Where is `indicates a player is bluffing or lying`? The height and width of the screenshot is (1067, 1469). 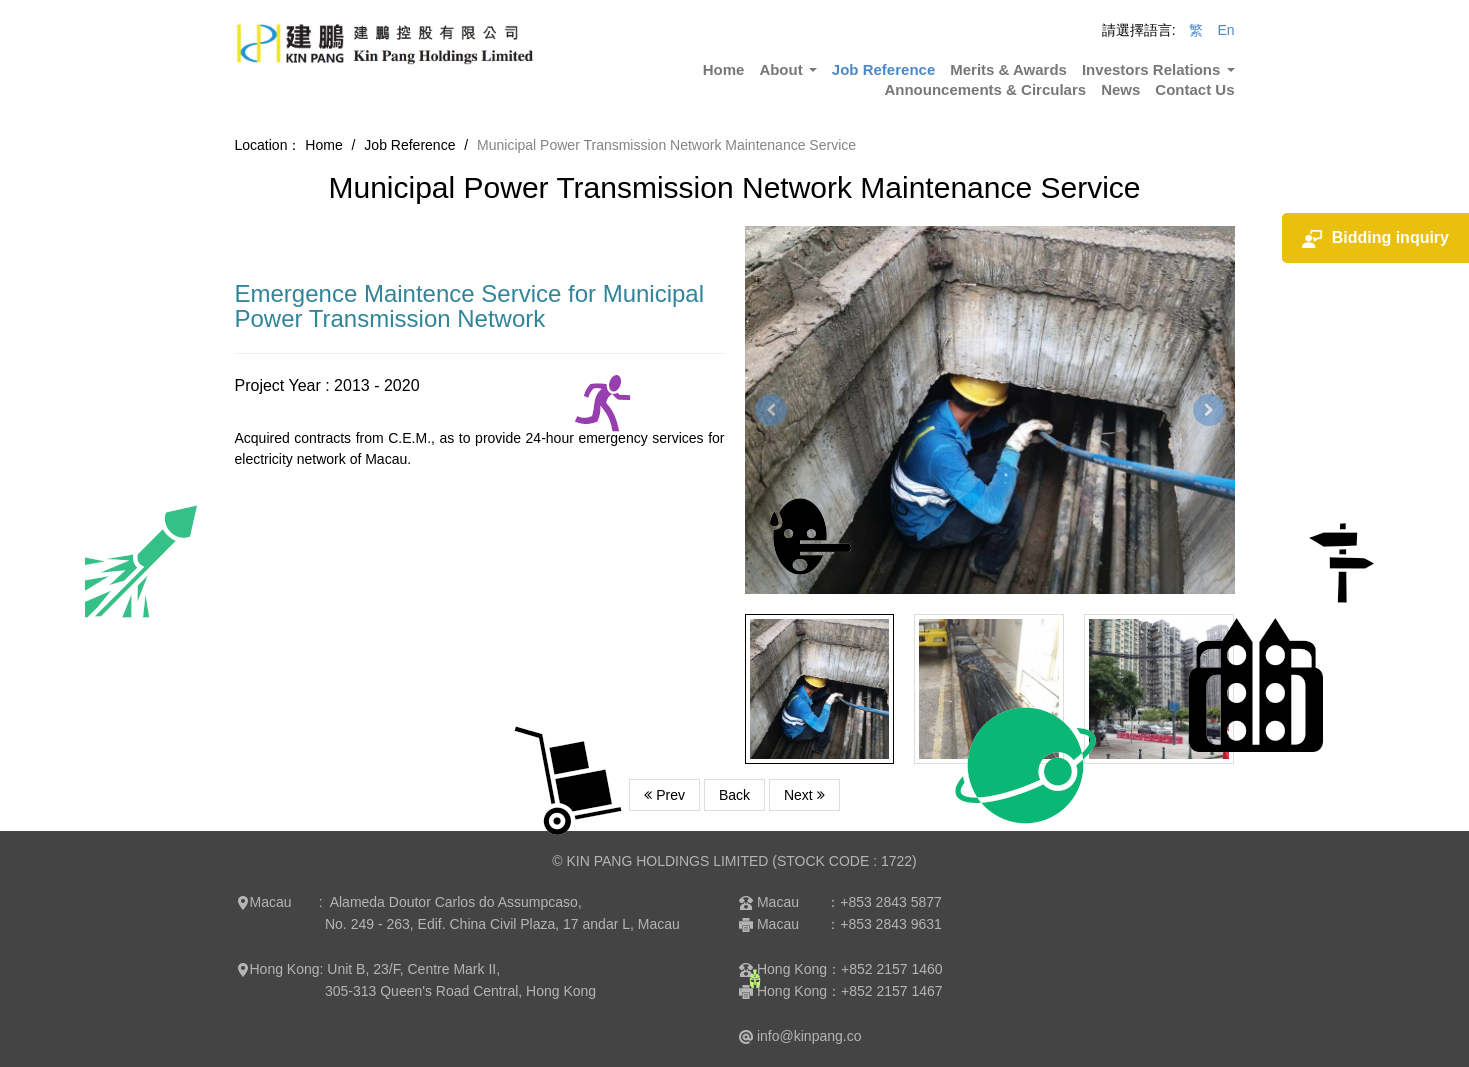
indicates a player is bluffing or lying is located at coordinates (810, 536).